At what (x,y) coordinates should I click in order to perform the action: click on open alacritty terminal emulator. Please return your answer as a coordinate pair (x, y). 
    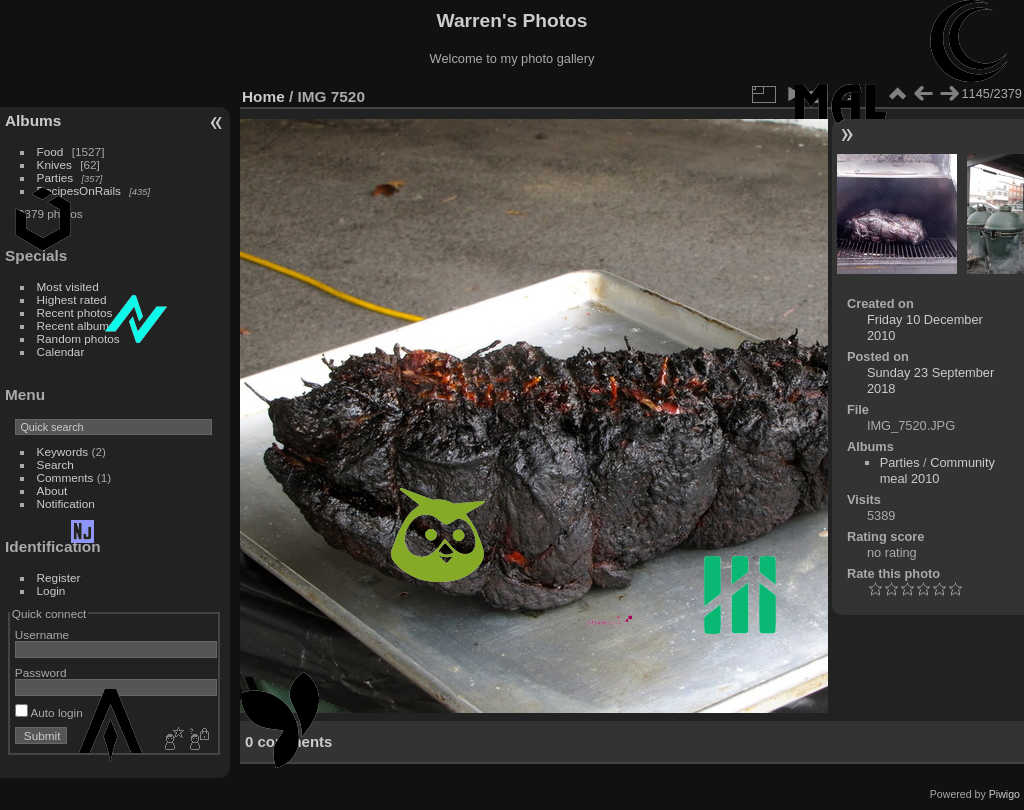
    Looking at the image, I should click on (110, 725).